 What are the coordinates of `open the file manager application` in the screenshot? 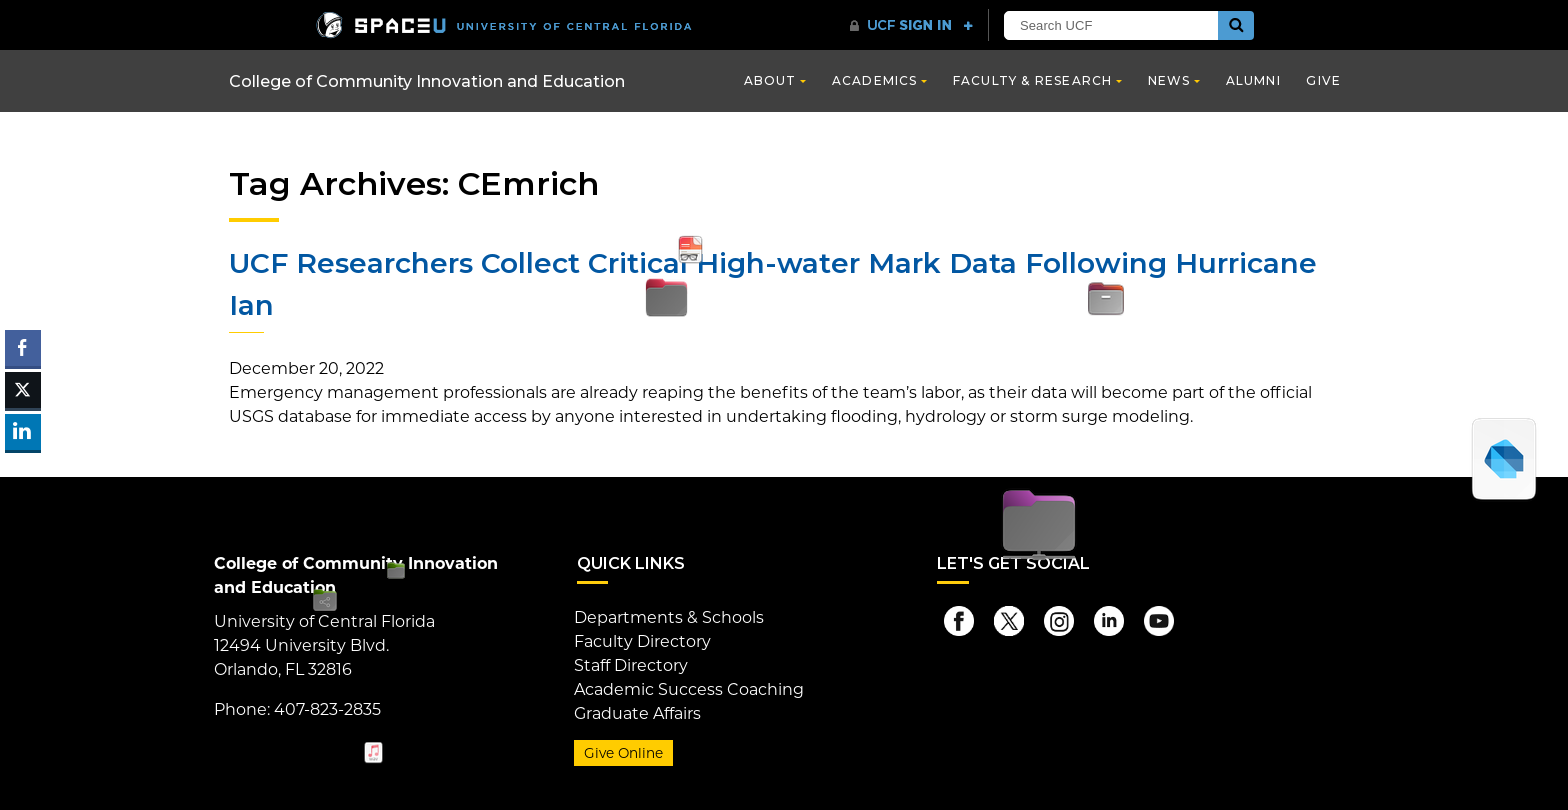 It's located at (1106, 298).